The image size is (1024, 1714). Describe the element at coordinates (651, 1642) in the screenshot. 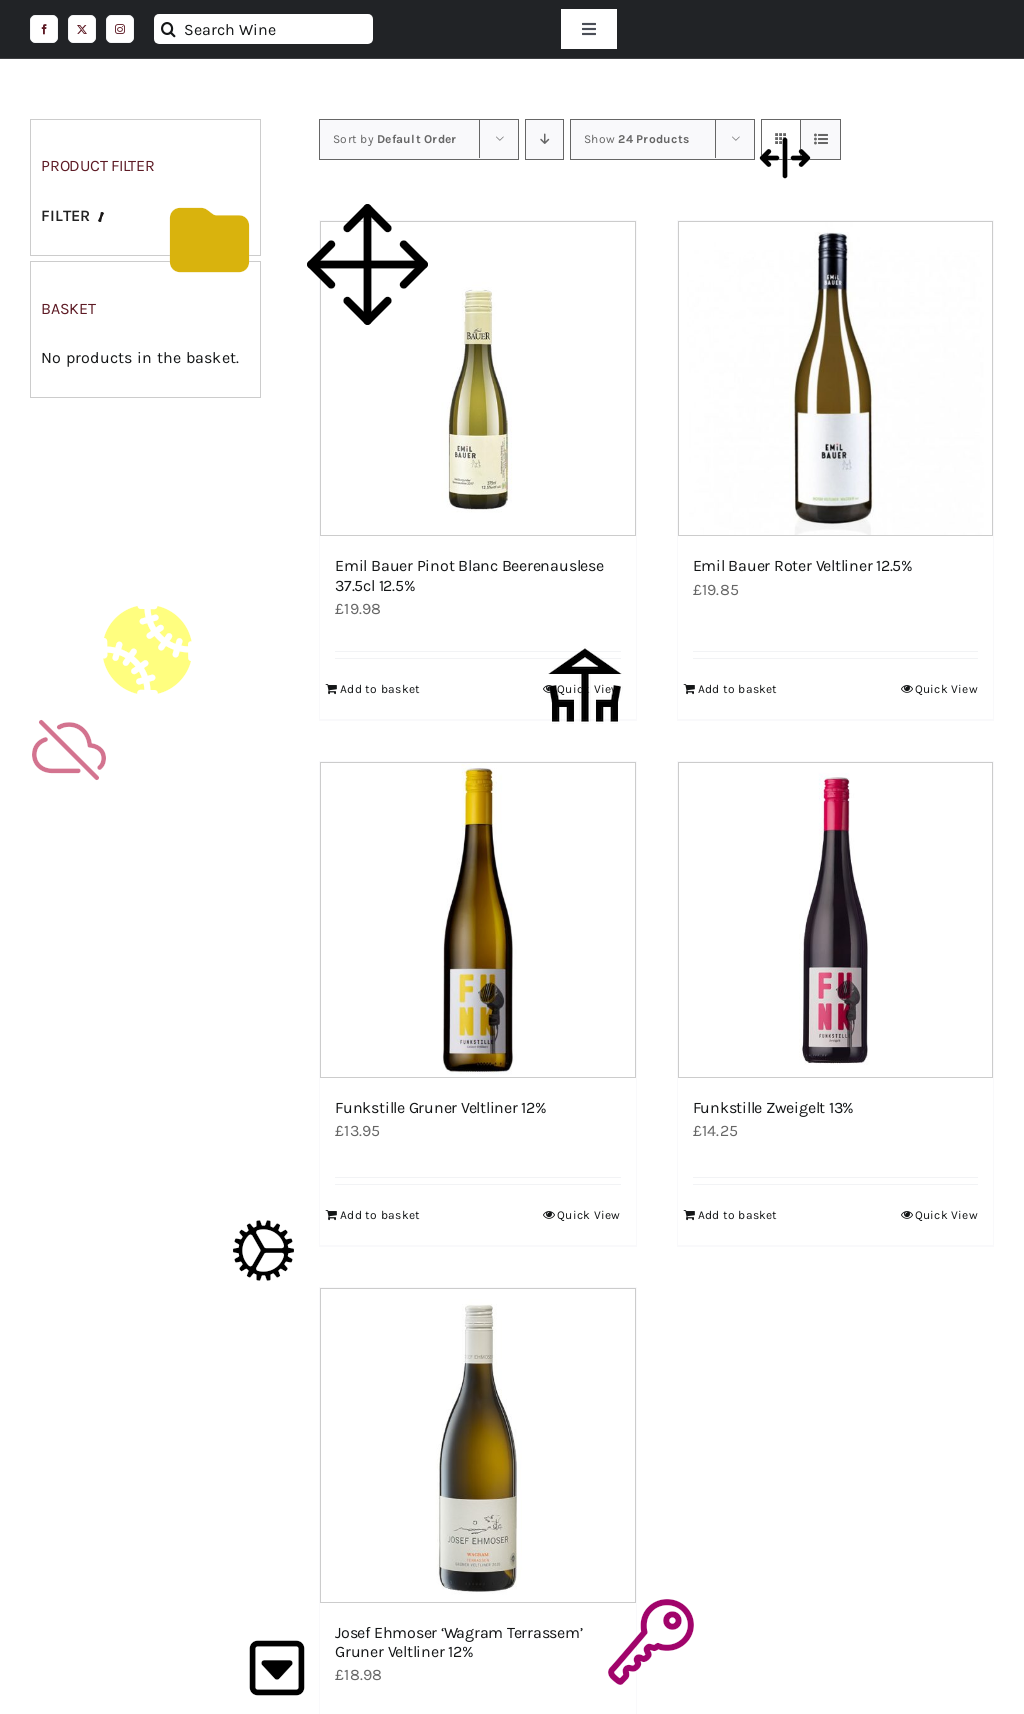

I see `access security or password settings` at that location.